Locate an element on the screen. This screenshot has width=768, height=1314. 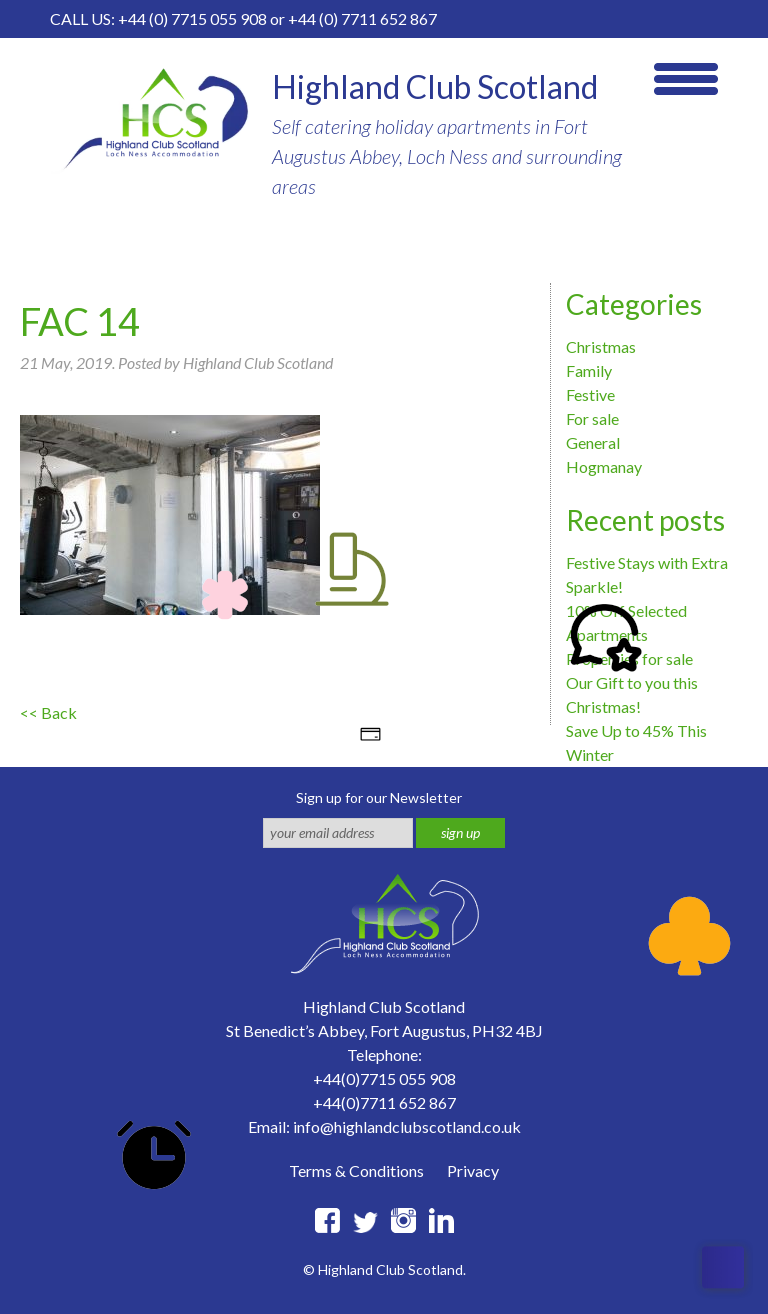
set or view alarms is located at coordinates (154, 1155).